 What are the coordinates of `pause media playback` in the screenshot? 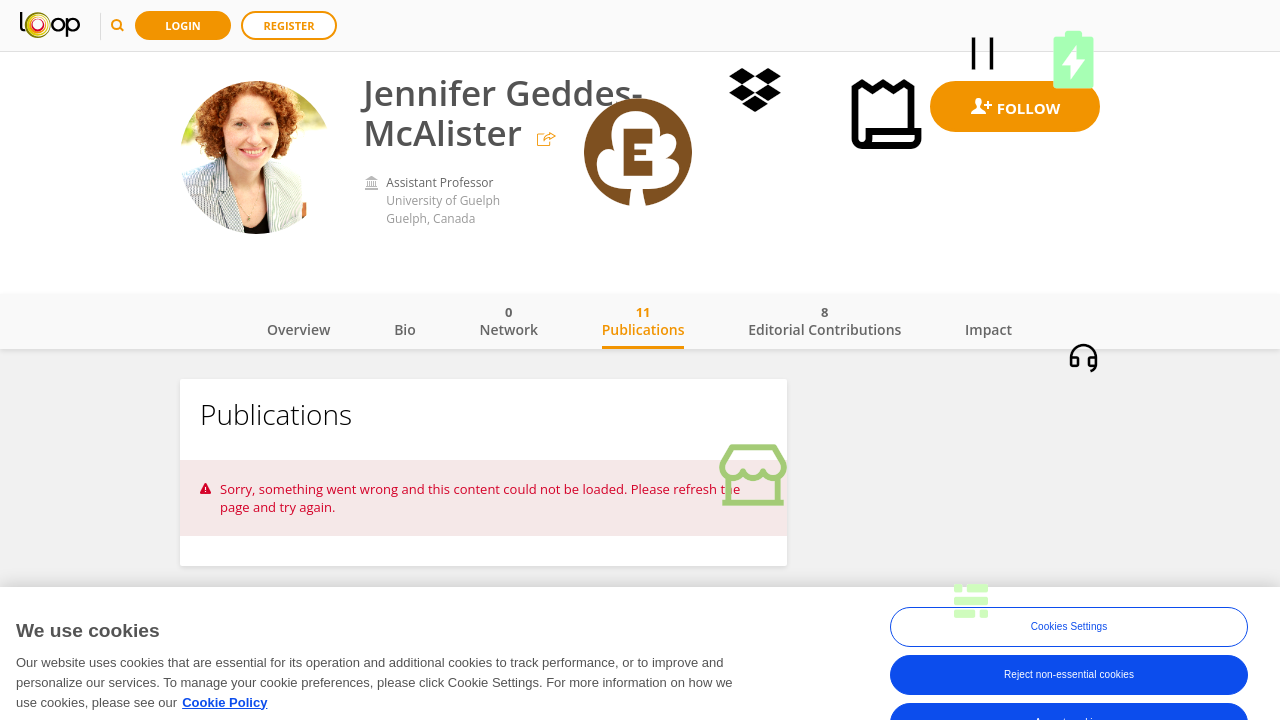 It's located at (982, 53).